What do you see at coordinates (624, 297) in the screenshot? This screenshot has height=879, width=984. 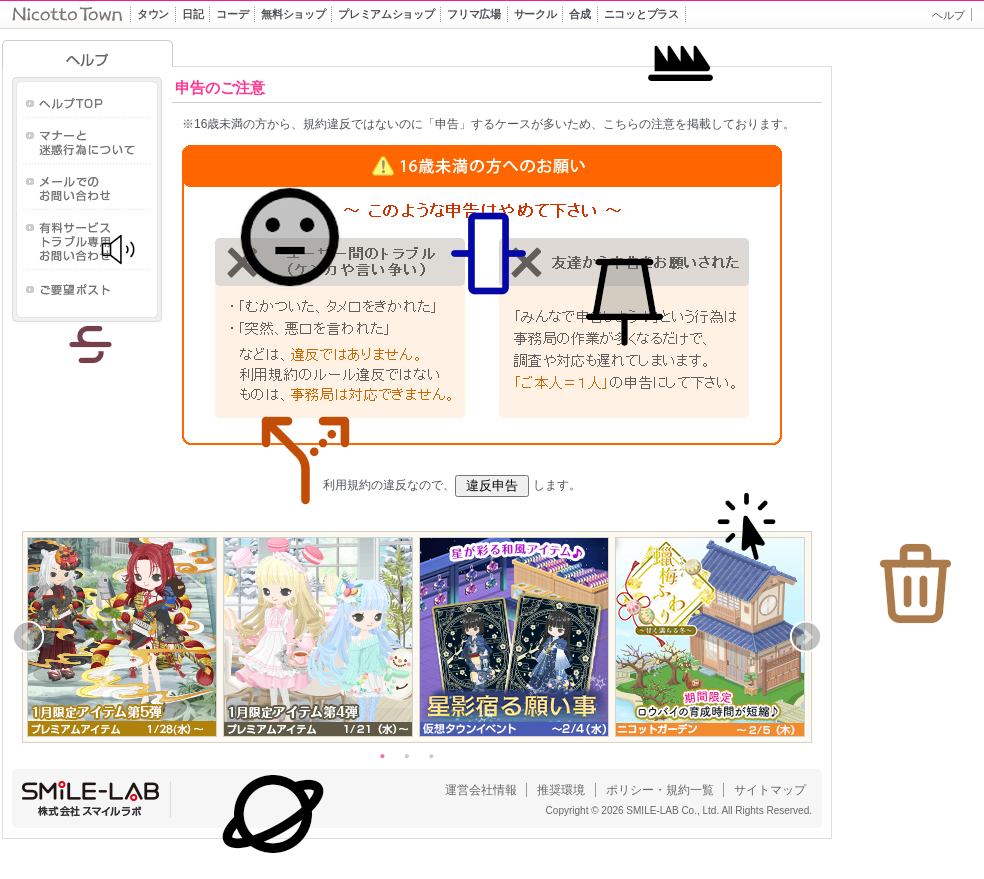 I see `pin an item to keep it visible` at bounding box center [624, 297].